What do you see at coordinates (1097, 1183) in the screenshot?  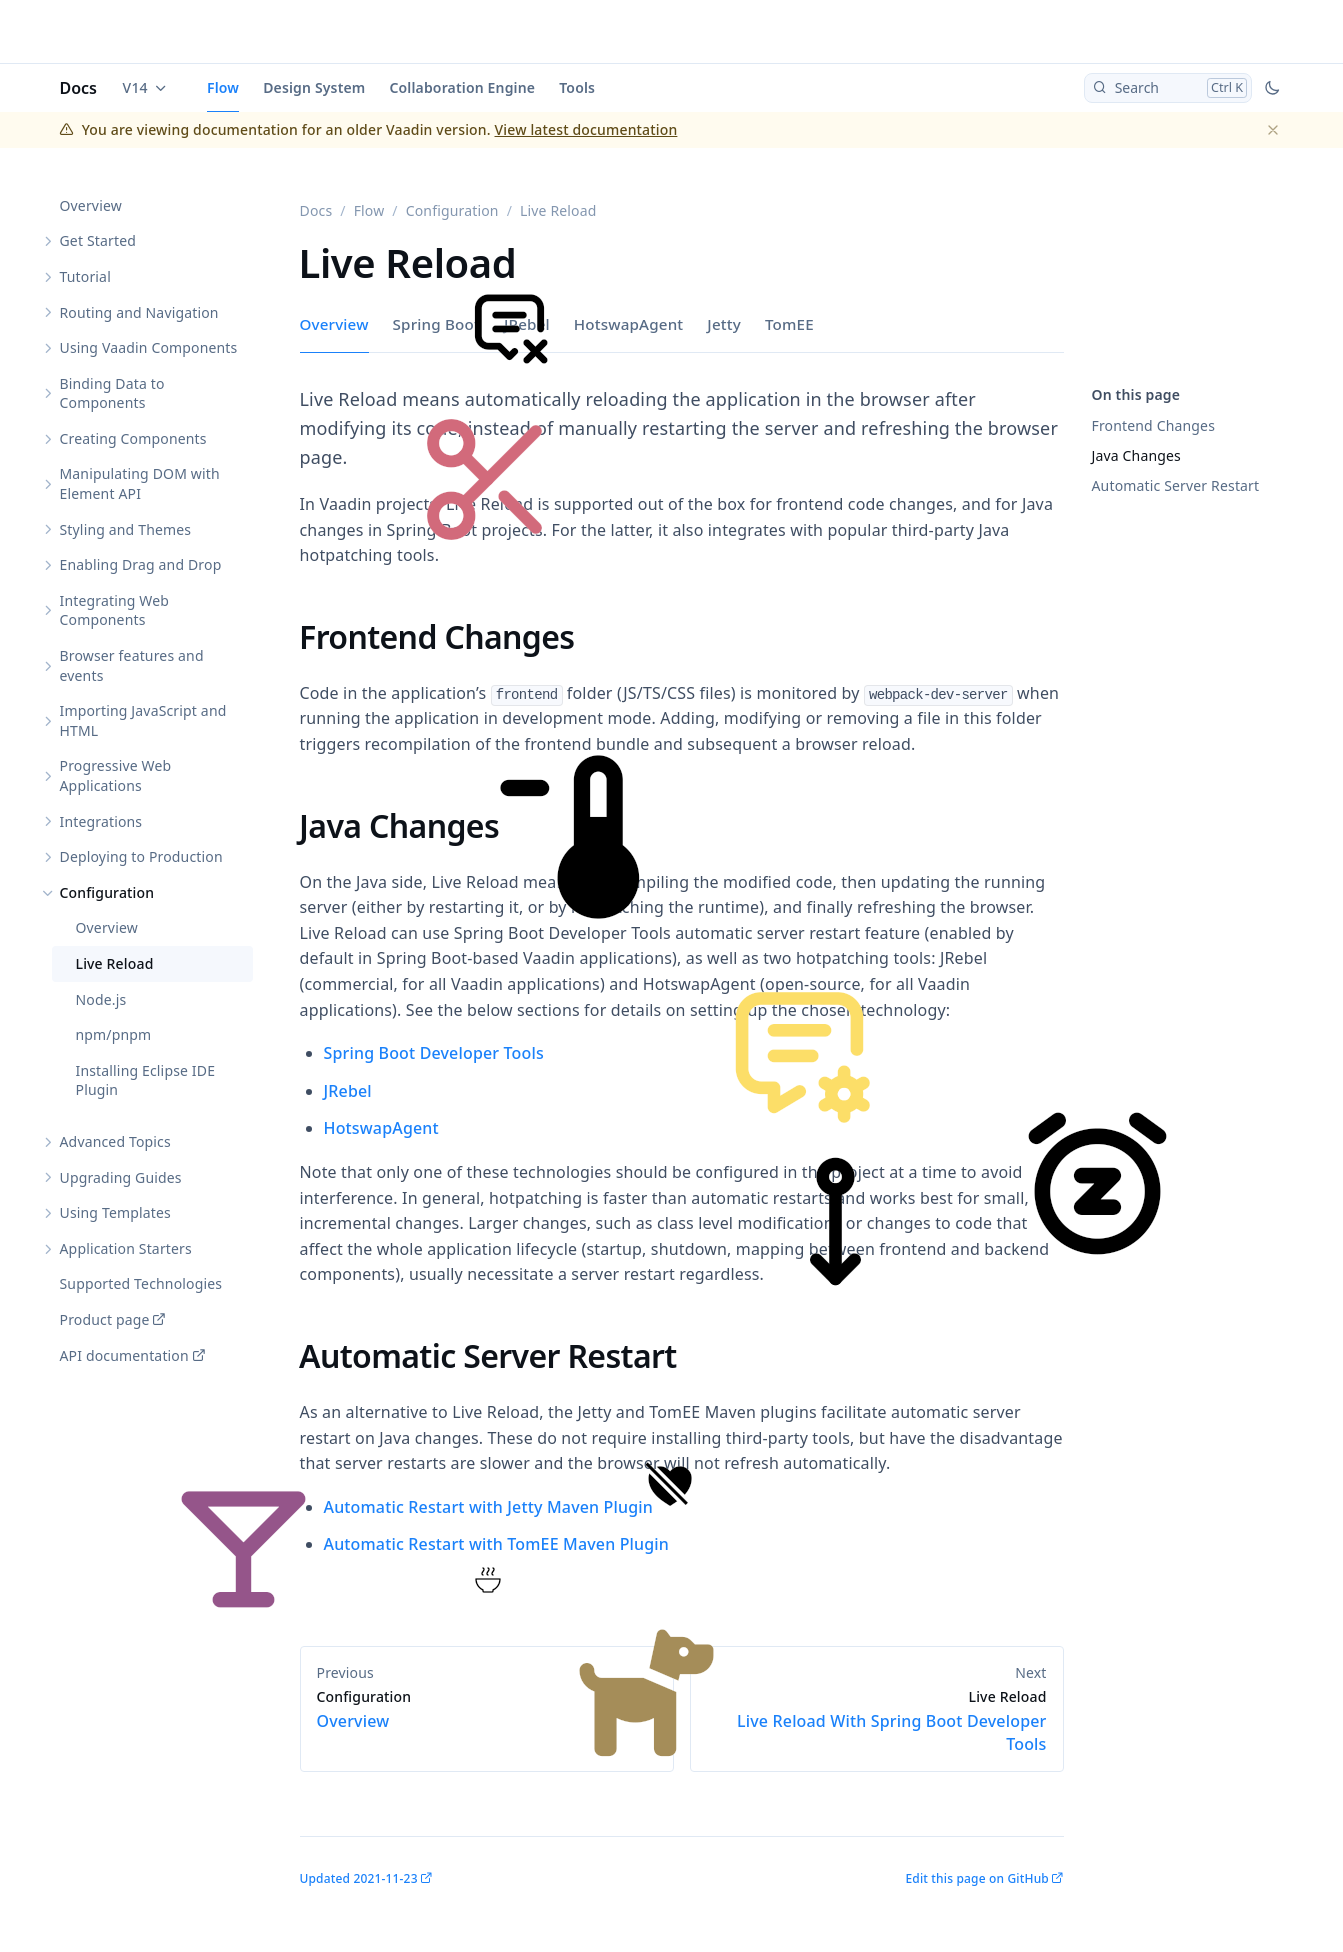 I see `snooze an active alarm` at bounding box center [1097, 1183].